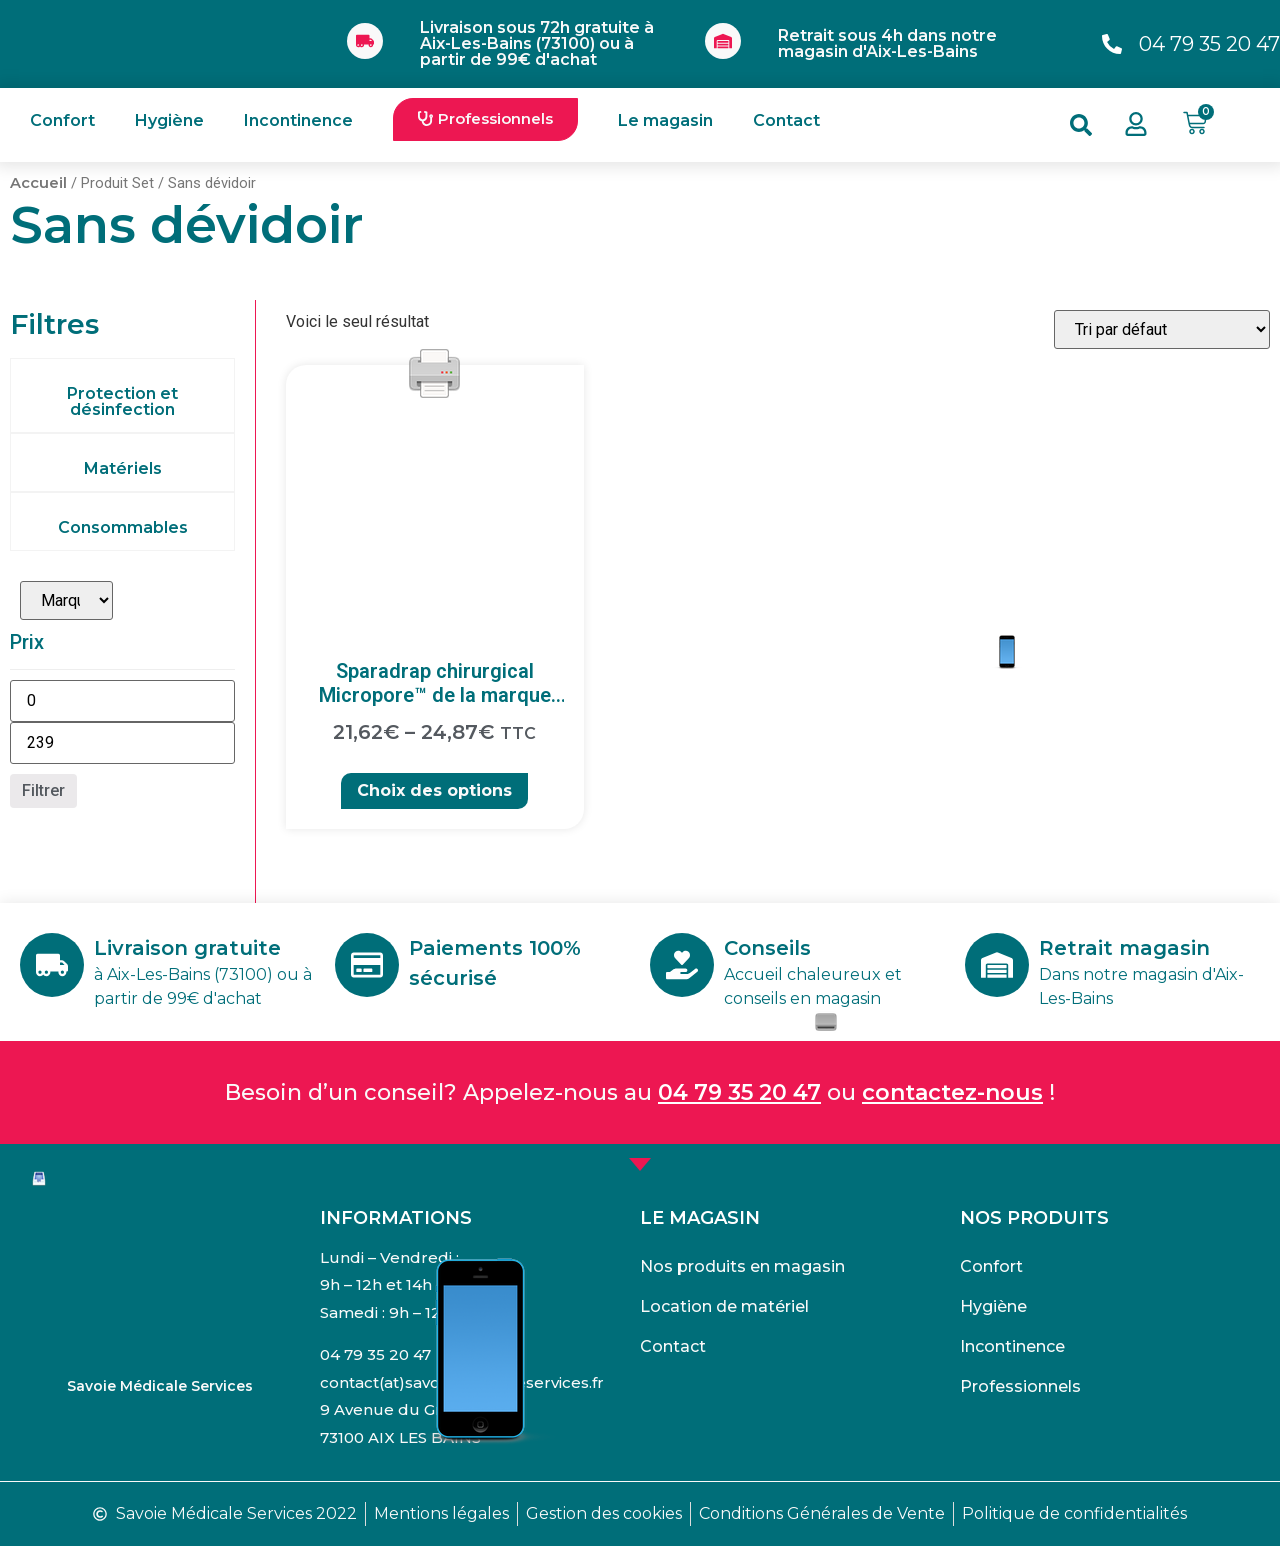  What do you see at coordinates (39, 1179) in the screenshot?
I see `access your email inbox` at bounding box center [39, 1179].